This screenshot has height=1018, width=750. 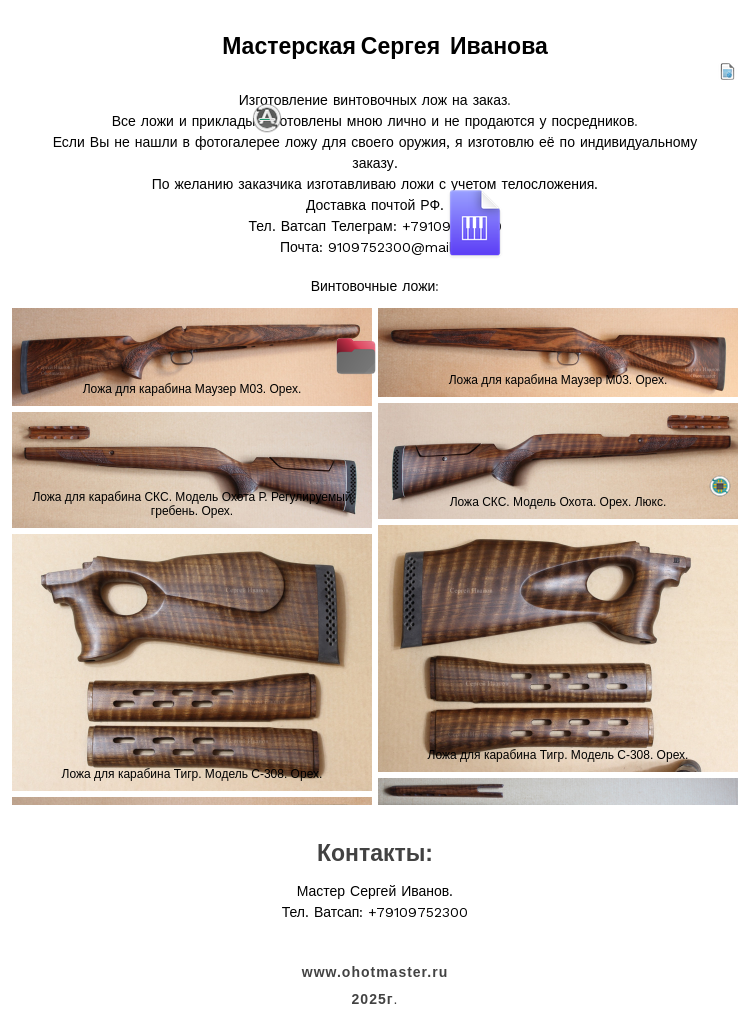 I want to click on drop files here to move them into this folder, so click(x=356, y=356).